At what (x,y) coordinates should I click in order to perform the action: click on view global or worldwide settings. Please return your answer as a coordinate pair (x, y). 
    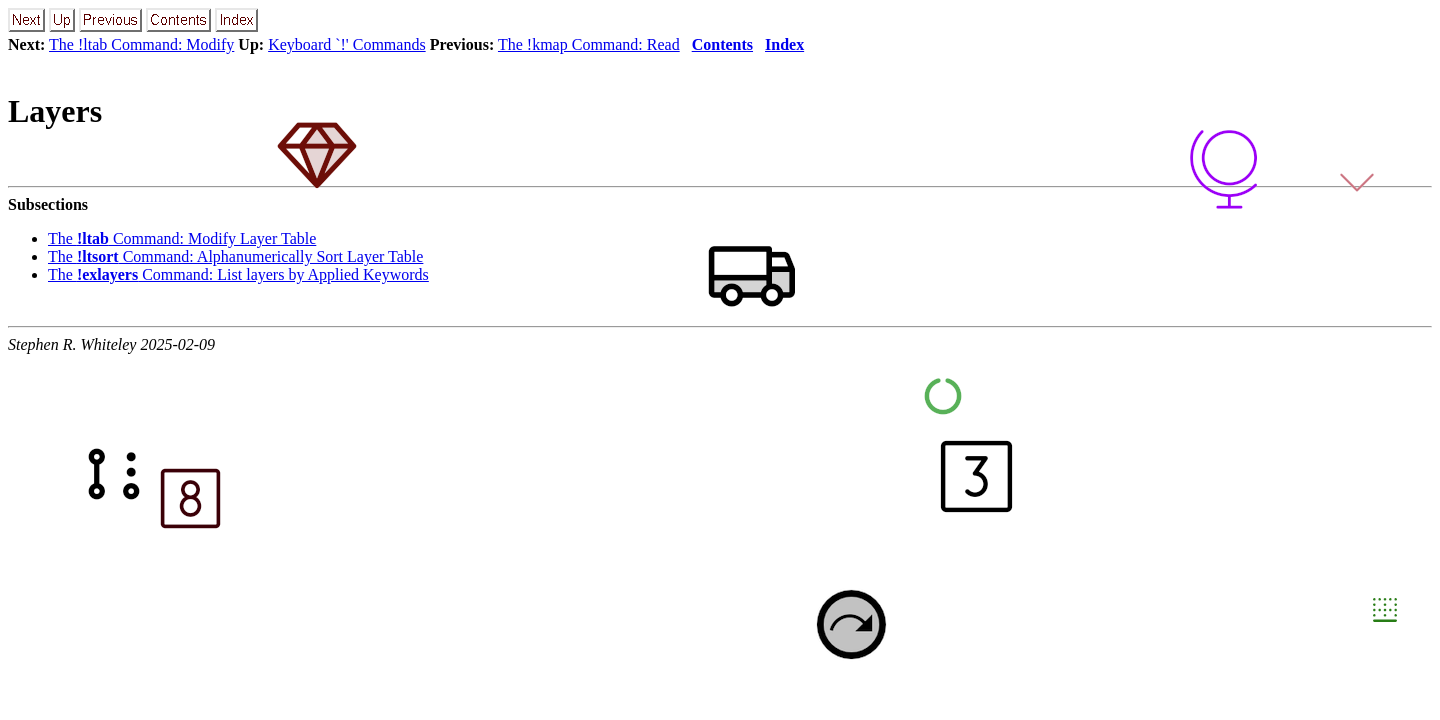
    Looking at the image, I should click on (1226, 166).